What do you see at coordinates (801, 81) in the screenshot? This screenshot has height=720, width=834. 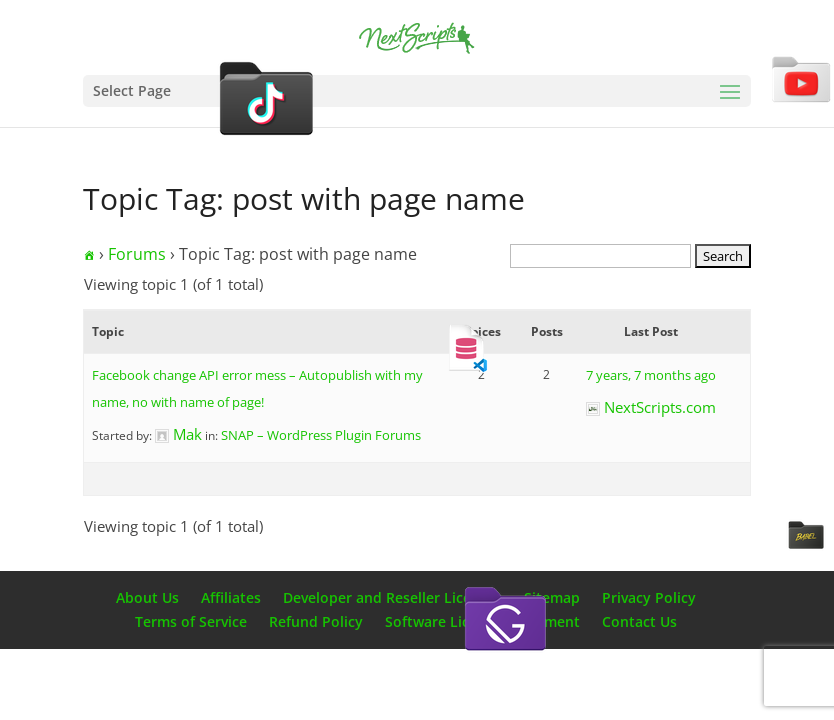 I see `open folder containing YouTube downloads` at bounding box center [801, 81].